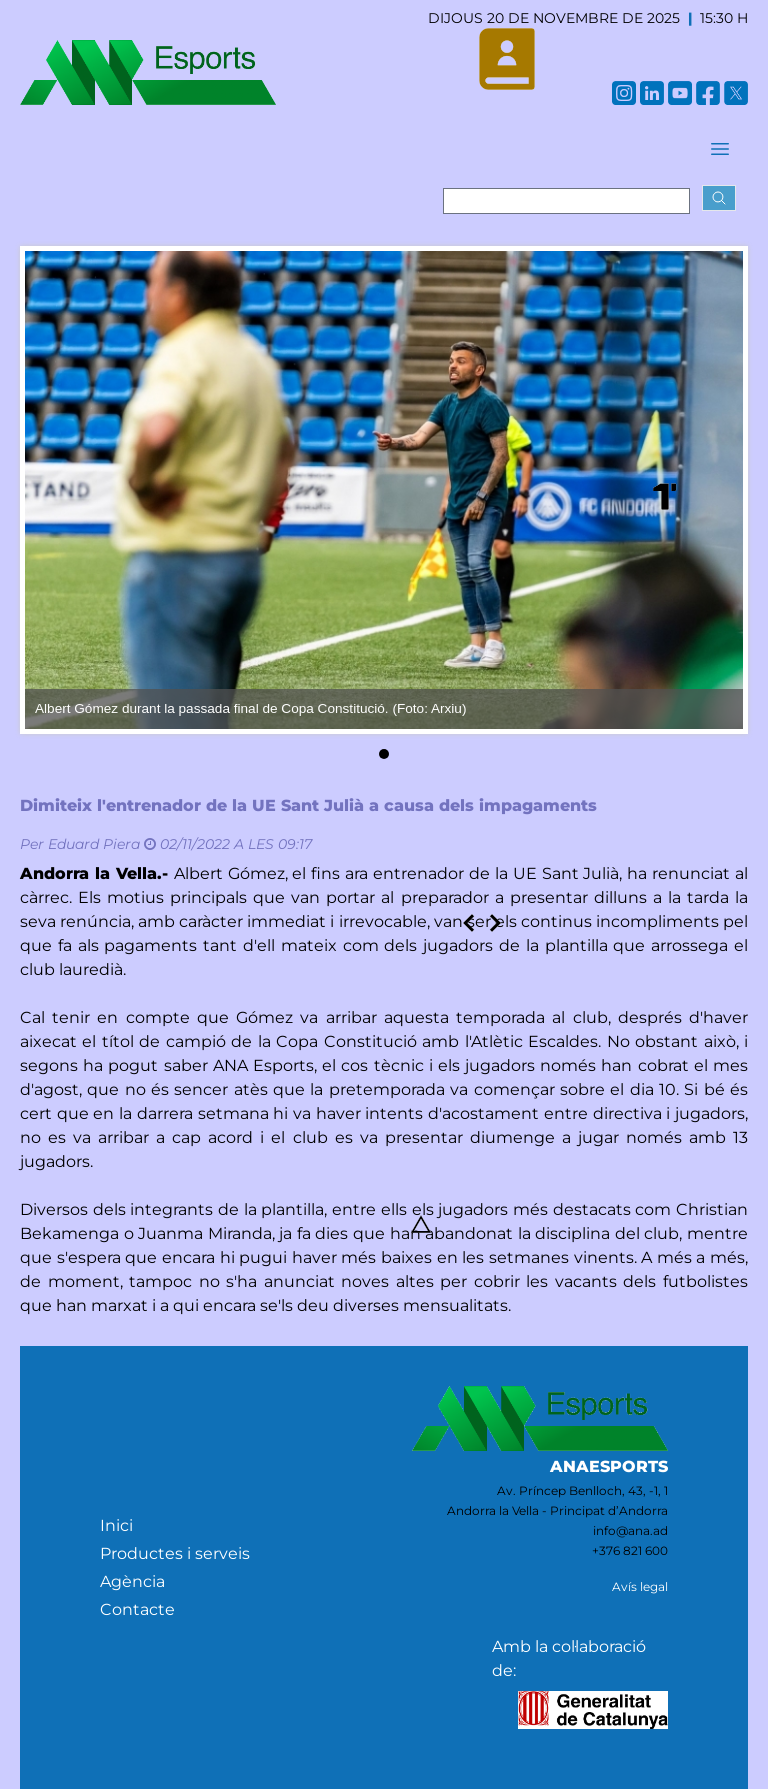  I want to click on view or edit source code, so click(482, 923).